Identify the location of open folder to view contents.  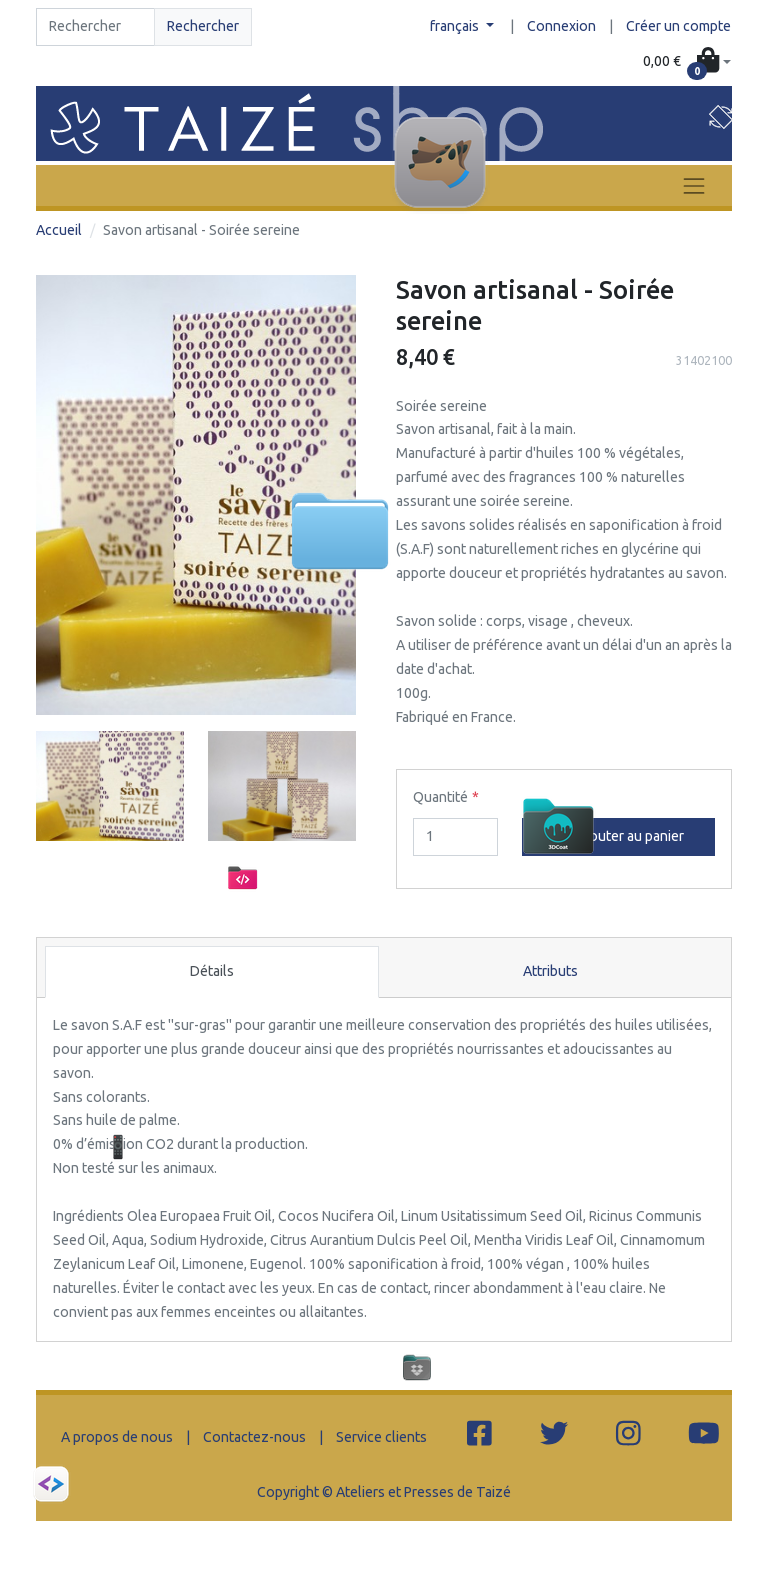
(340, 531).